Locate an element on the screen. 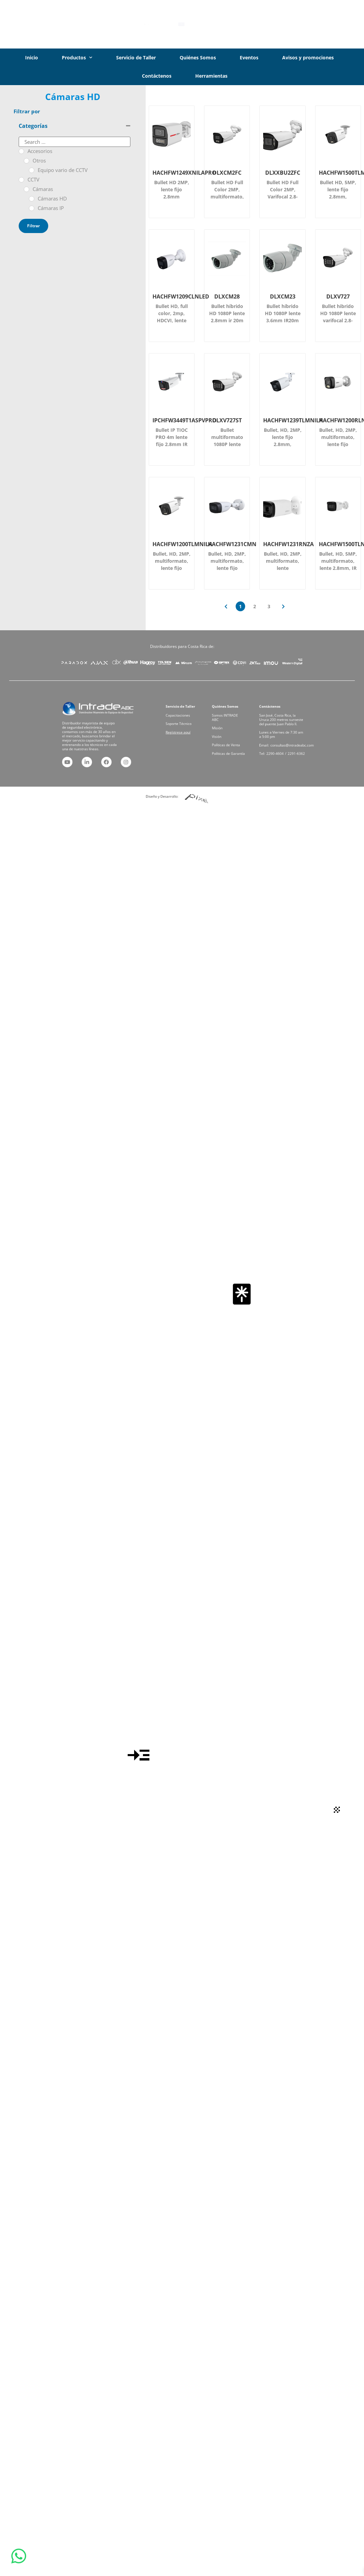  apply a film grain or noise effect is located at coordinates (337, 1810).